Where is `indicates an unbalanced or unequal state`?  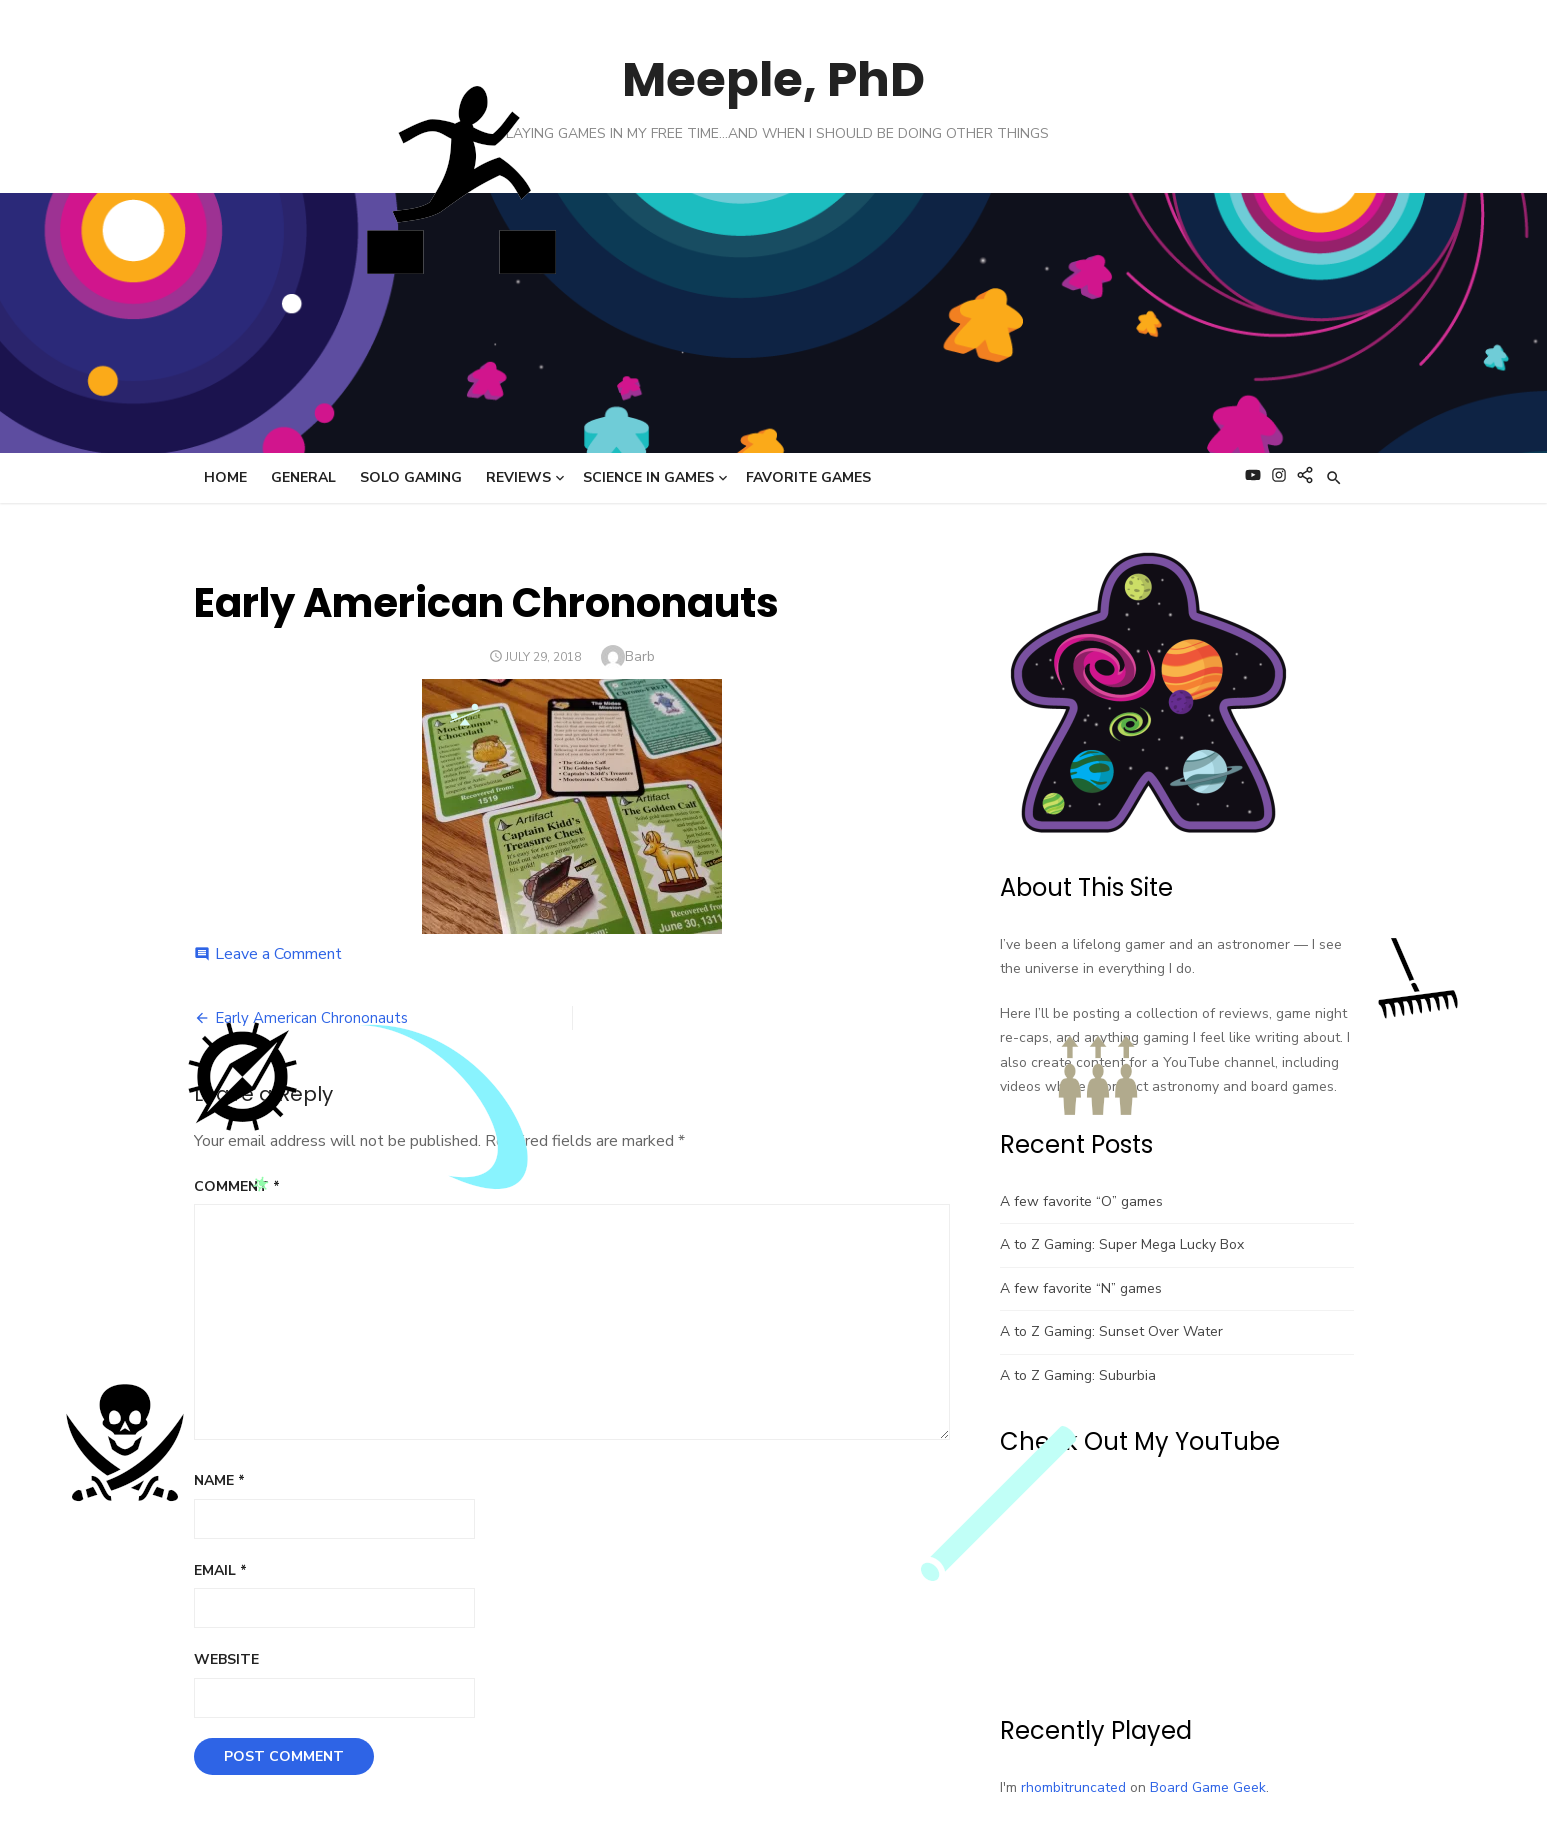 indicates an unbalanced or unequal state is located at coordinates (465, 710).